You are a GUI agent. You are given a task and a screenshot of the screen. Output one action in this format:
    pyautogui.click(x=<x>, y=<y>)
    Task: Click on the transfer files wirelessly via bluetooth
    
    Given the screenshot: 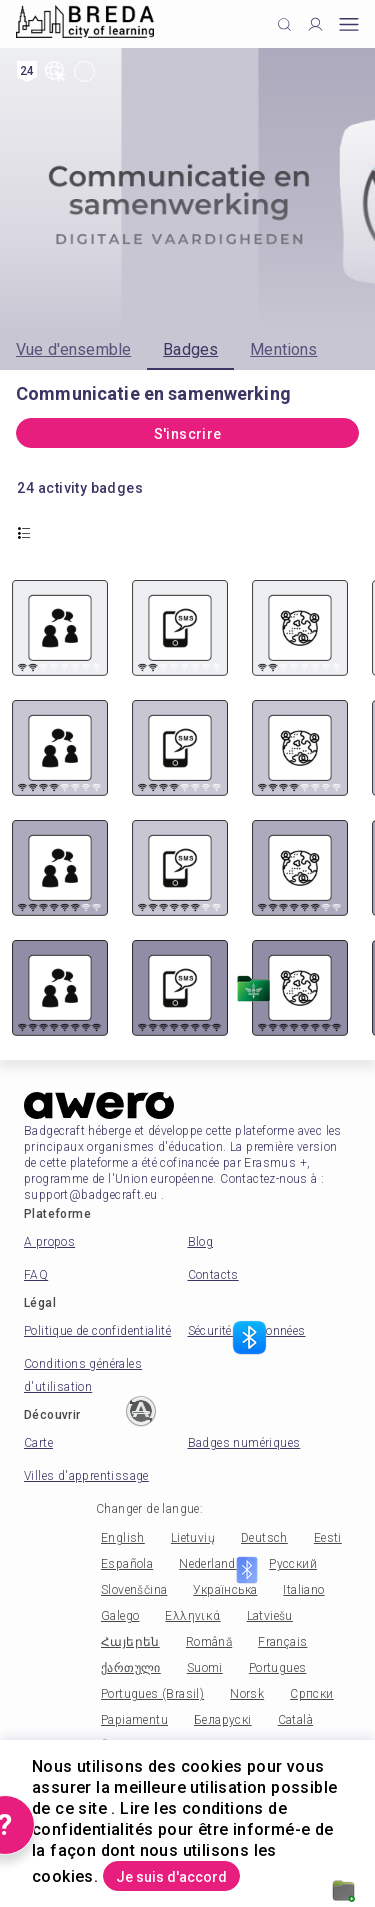 What is the action you would take?
    pyautogui.click(x=249, y=1337)
    